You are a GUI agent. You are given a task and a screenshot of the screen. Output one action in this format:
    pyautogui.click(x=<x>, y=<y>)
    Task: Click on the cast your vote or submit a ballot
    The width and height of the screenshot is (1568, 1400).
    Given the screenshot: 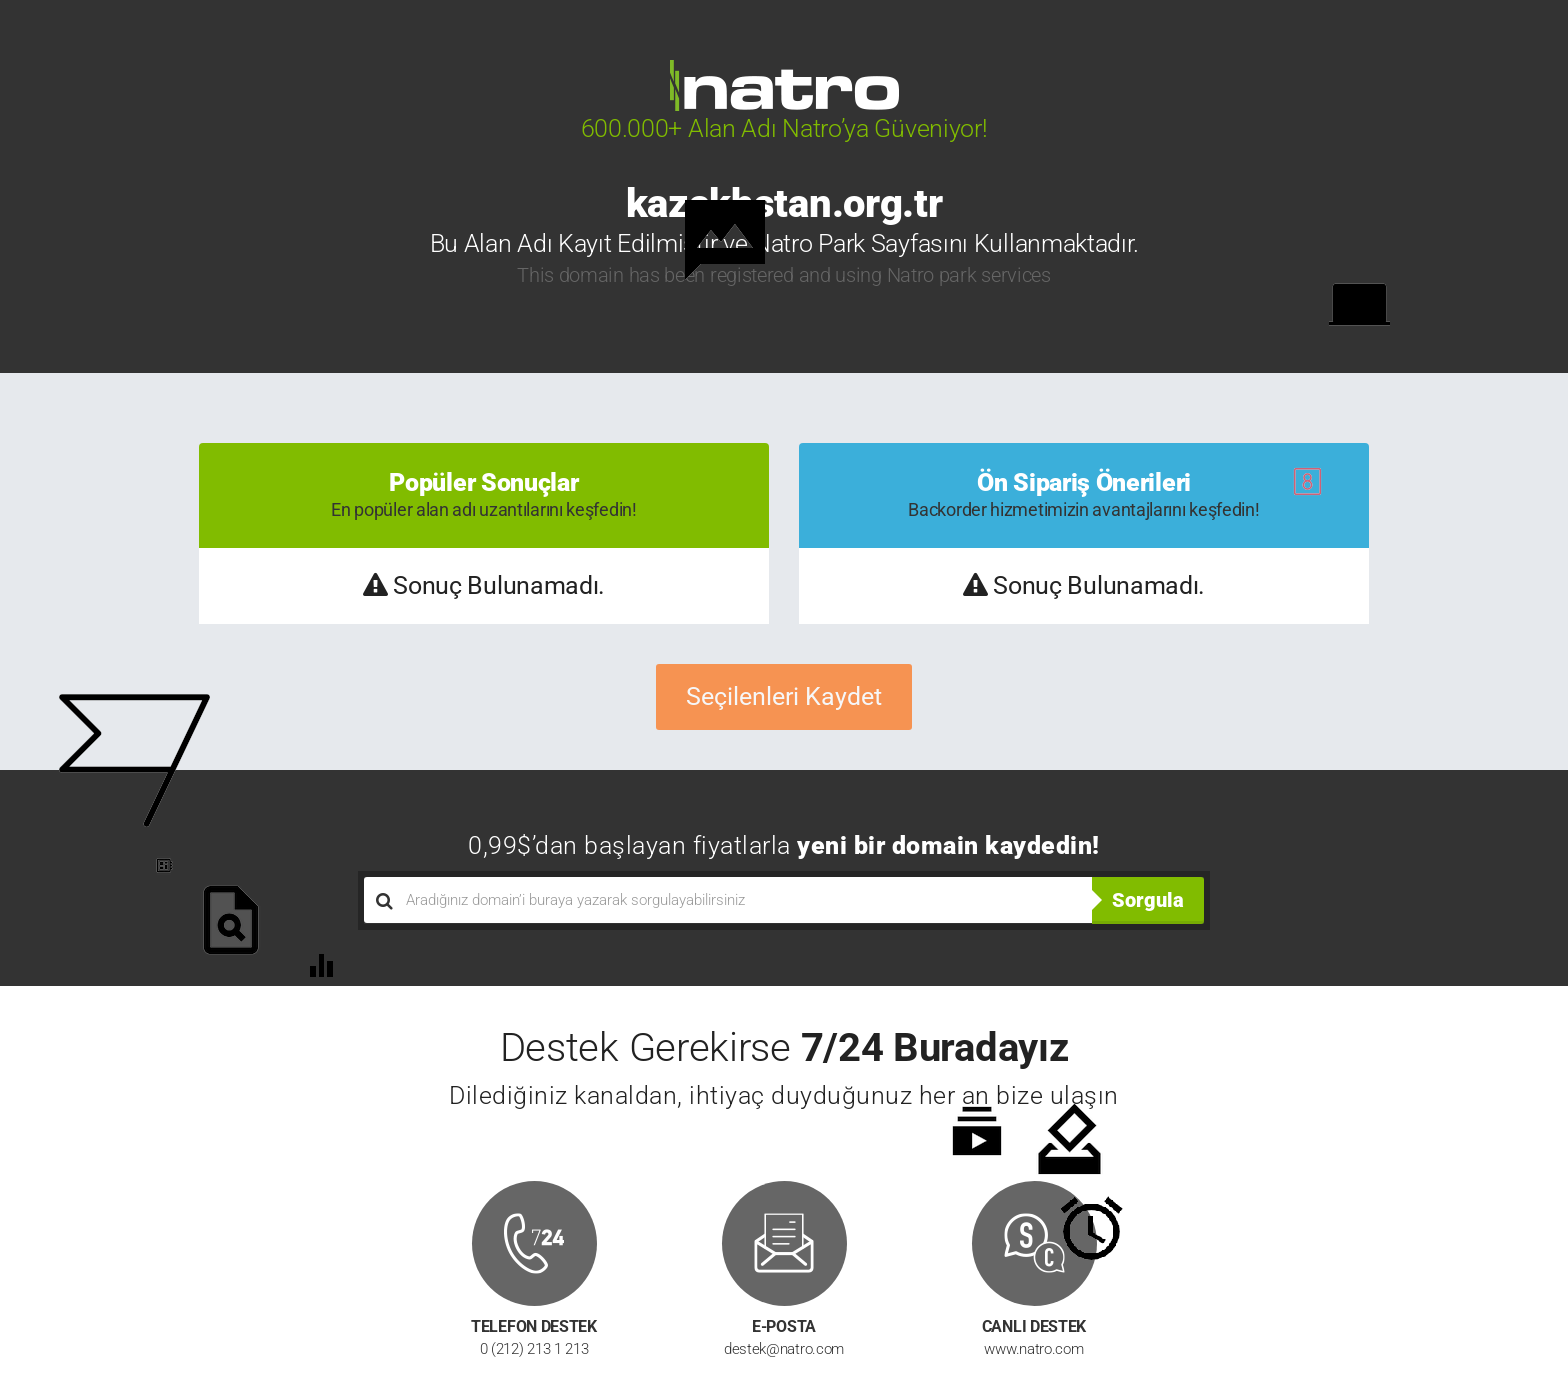 What is the action you would take?
    pyautogui.click(x=1069, y=1139)
    